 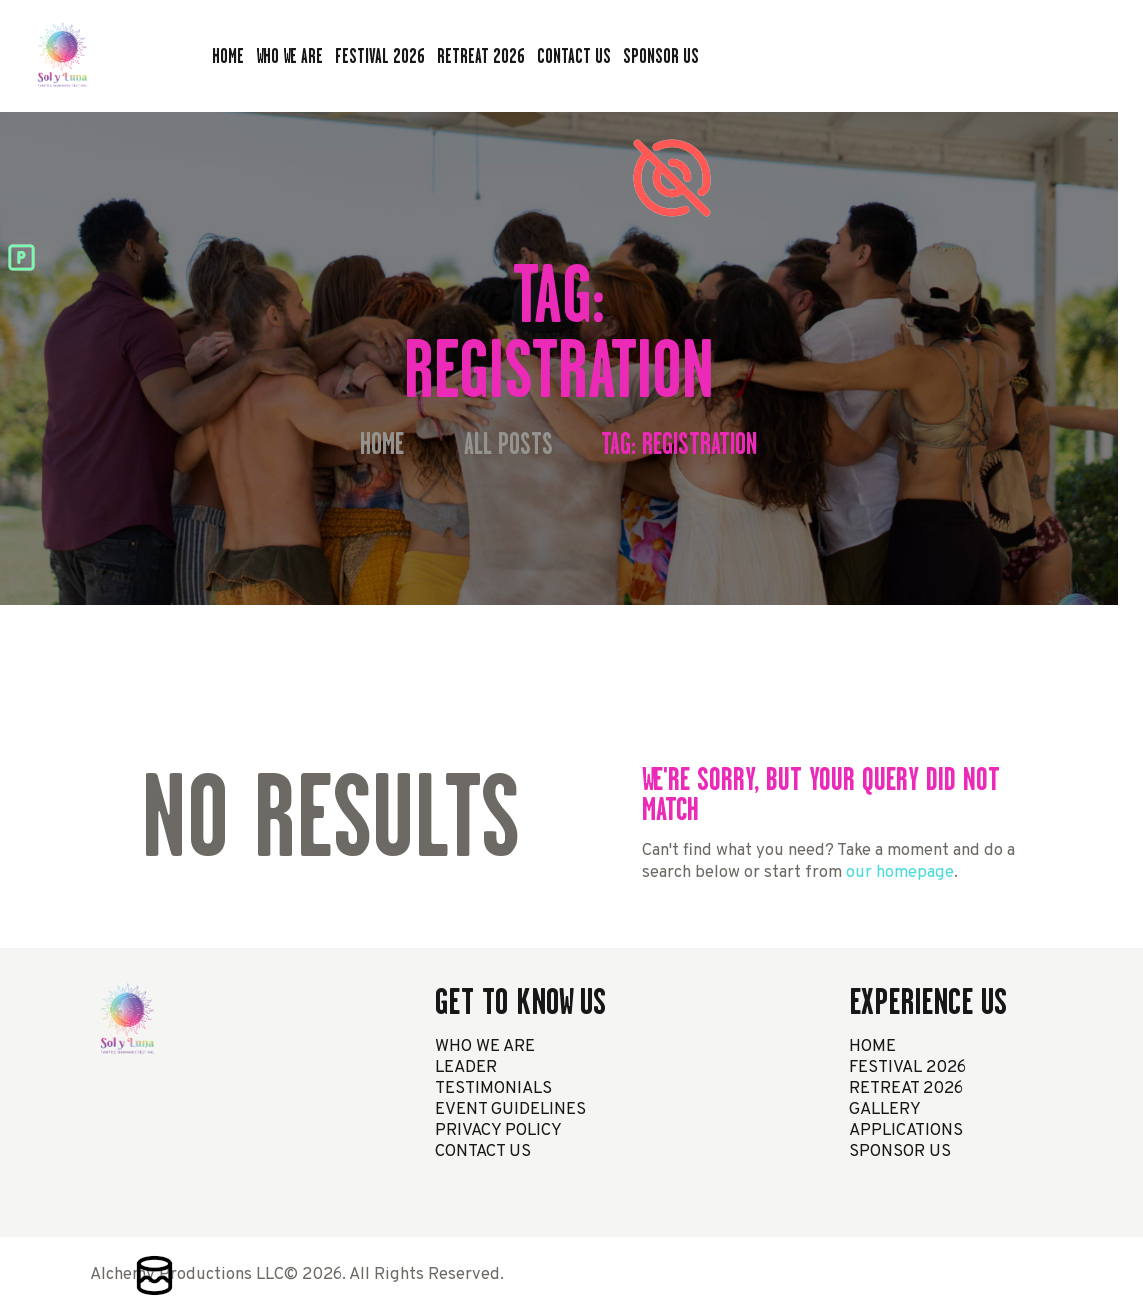 I want to click on parking location or services, so click(x=21, y=257).